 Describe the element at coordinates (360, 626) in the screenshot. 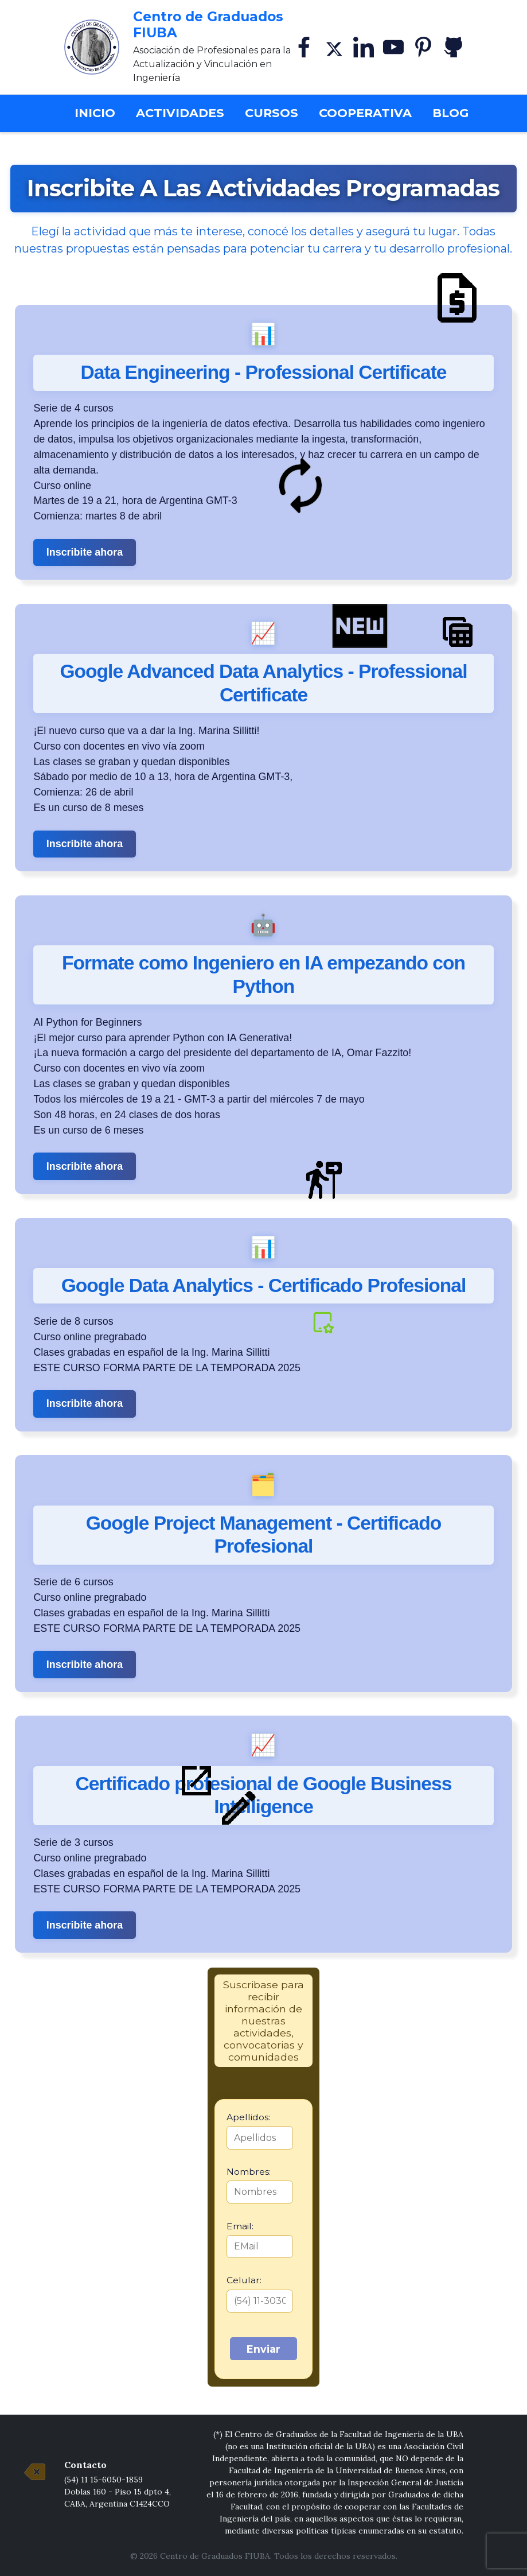

I see `indicates new content or recently added items` at that location.